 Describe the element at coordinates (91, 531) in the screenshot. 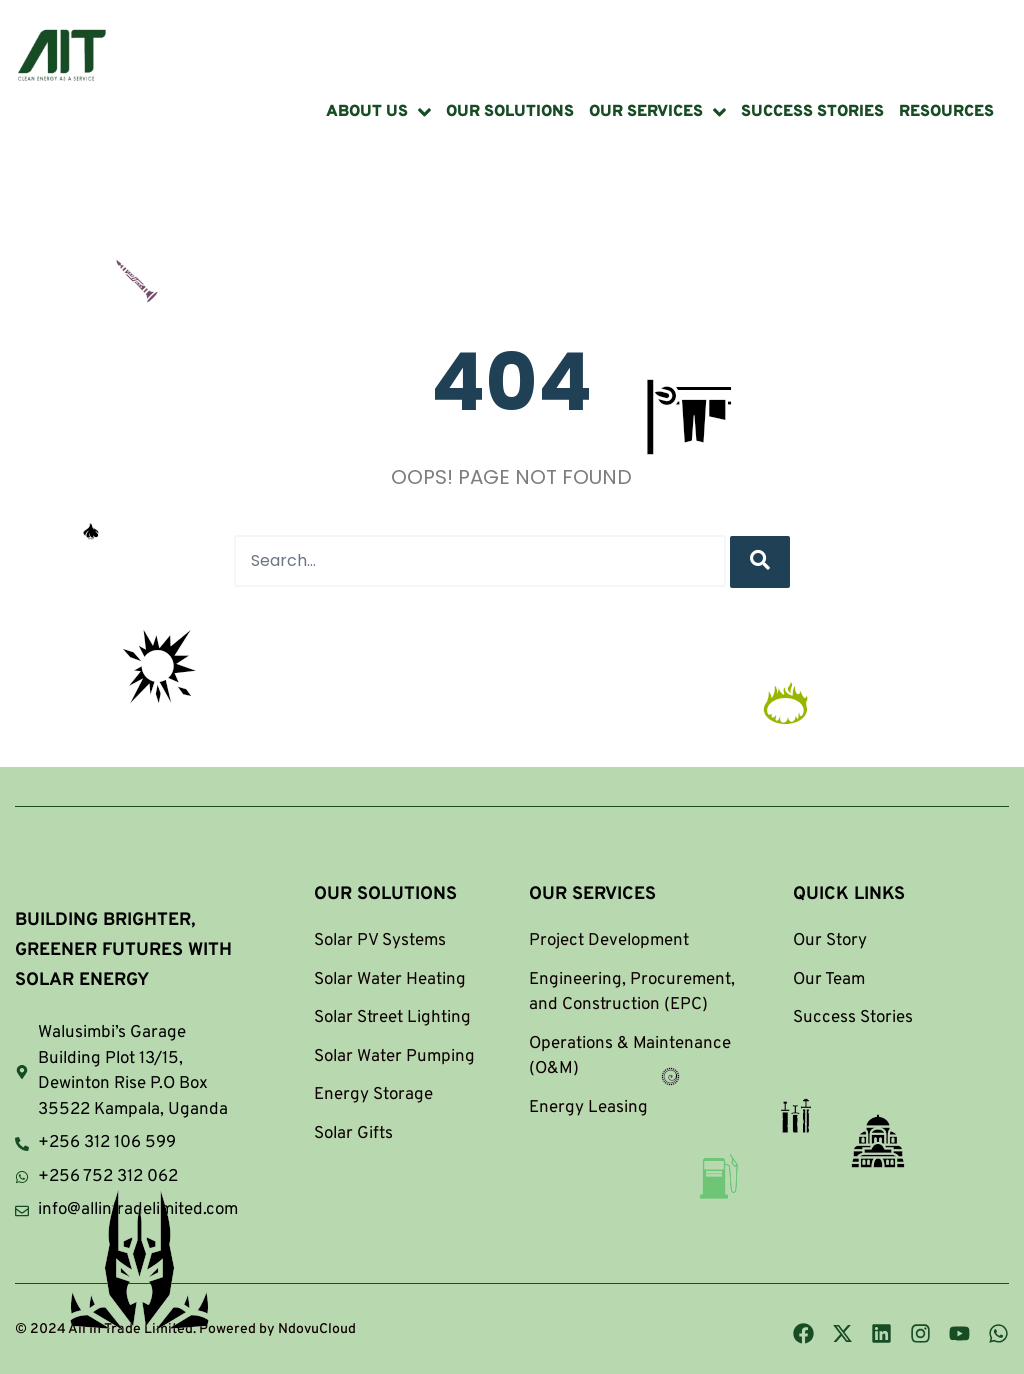

I see `ingredient icon for garlic in a cooking or recipe app` at that location.